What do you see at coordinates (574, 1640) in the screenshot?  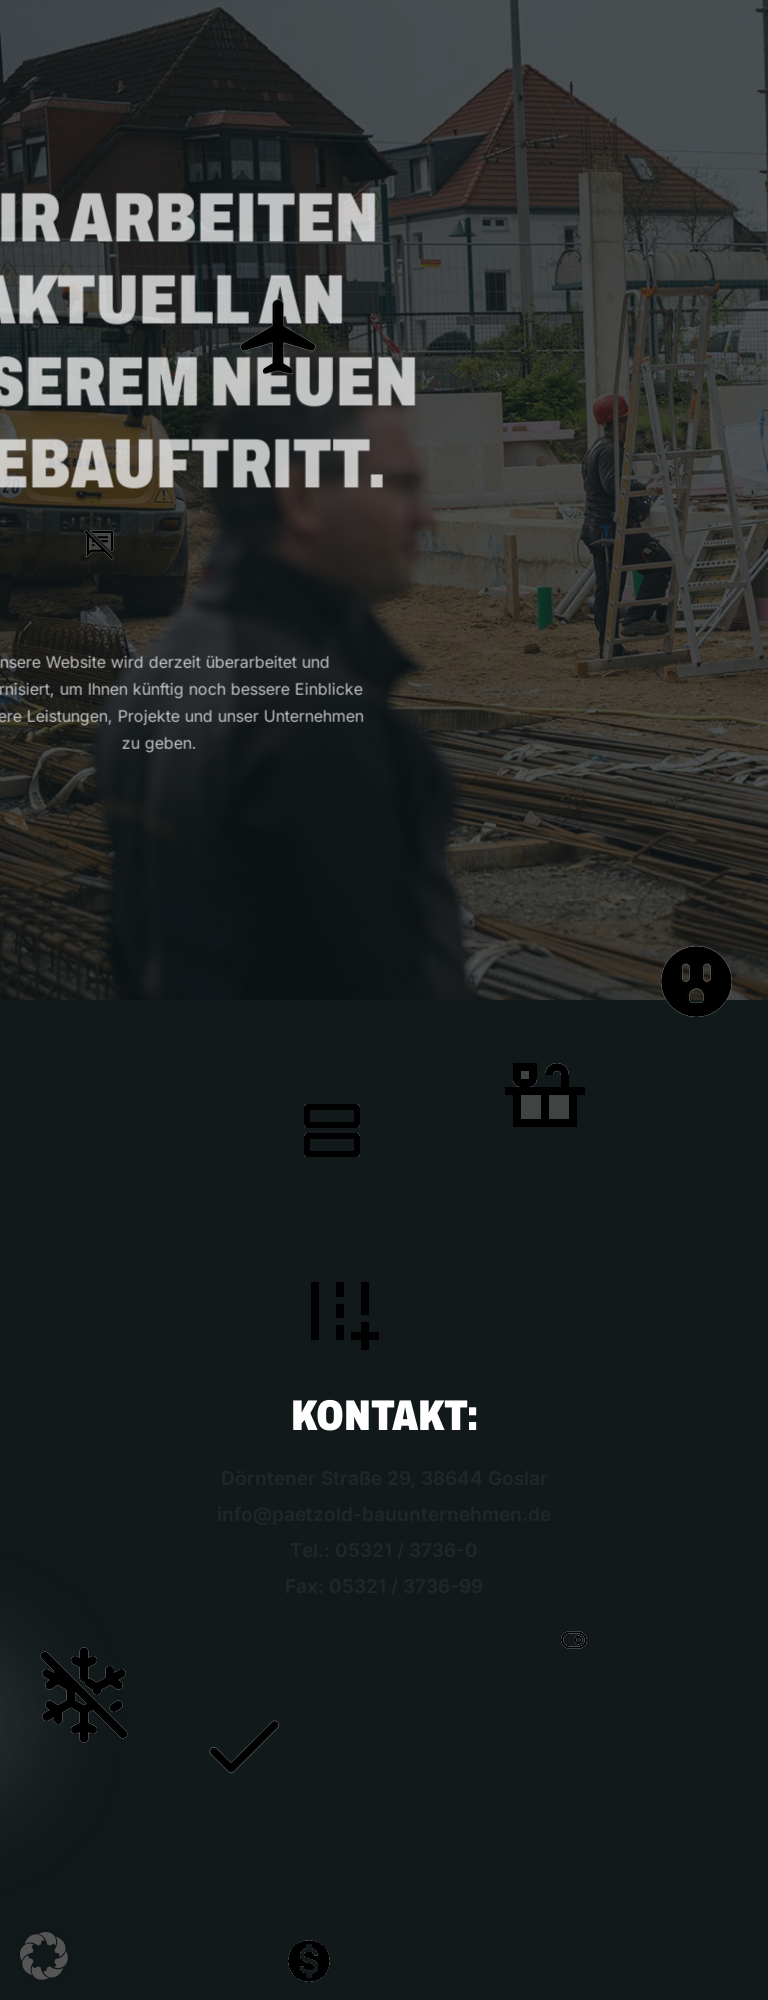 I see `toggle switch in the on/enabled position` at bounding box center [574, 1640].